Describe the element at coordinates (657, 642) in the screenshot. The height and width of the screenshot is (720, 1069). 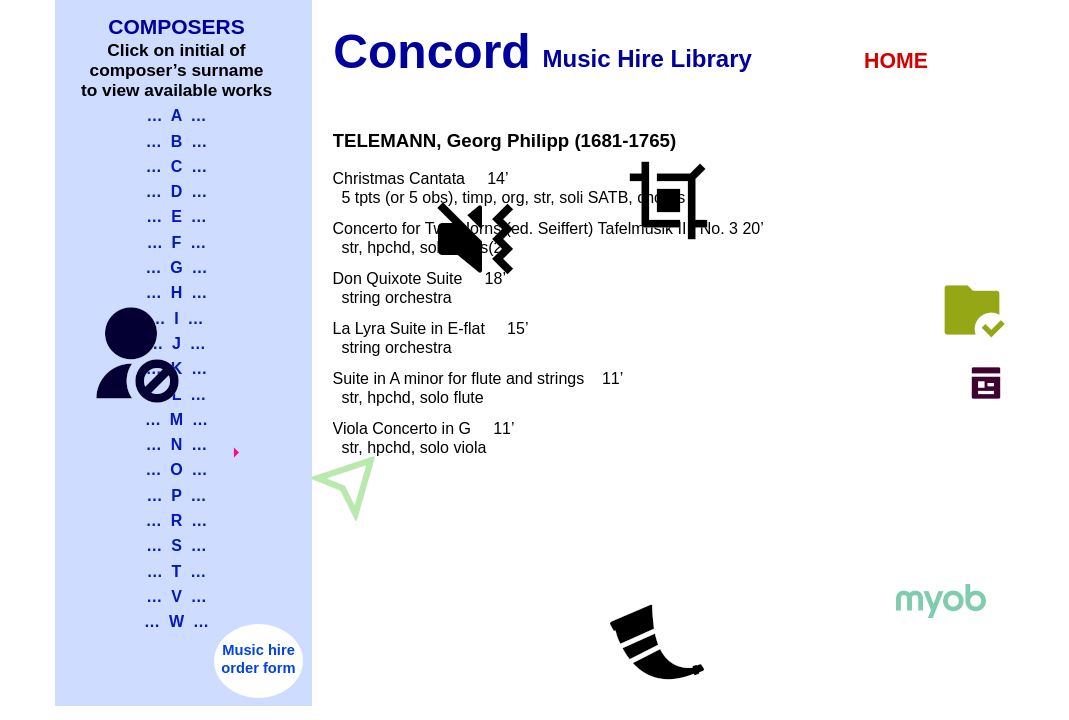
I see `Flask web framework logo` at that location.